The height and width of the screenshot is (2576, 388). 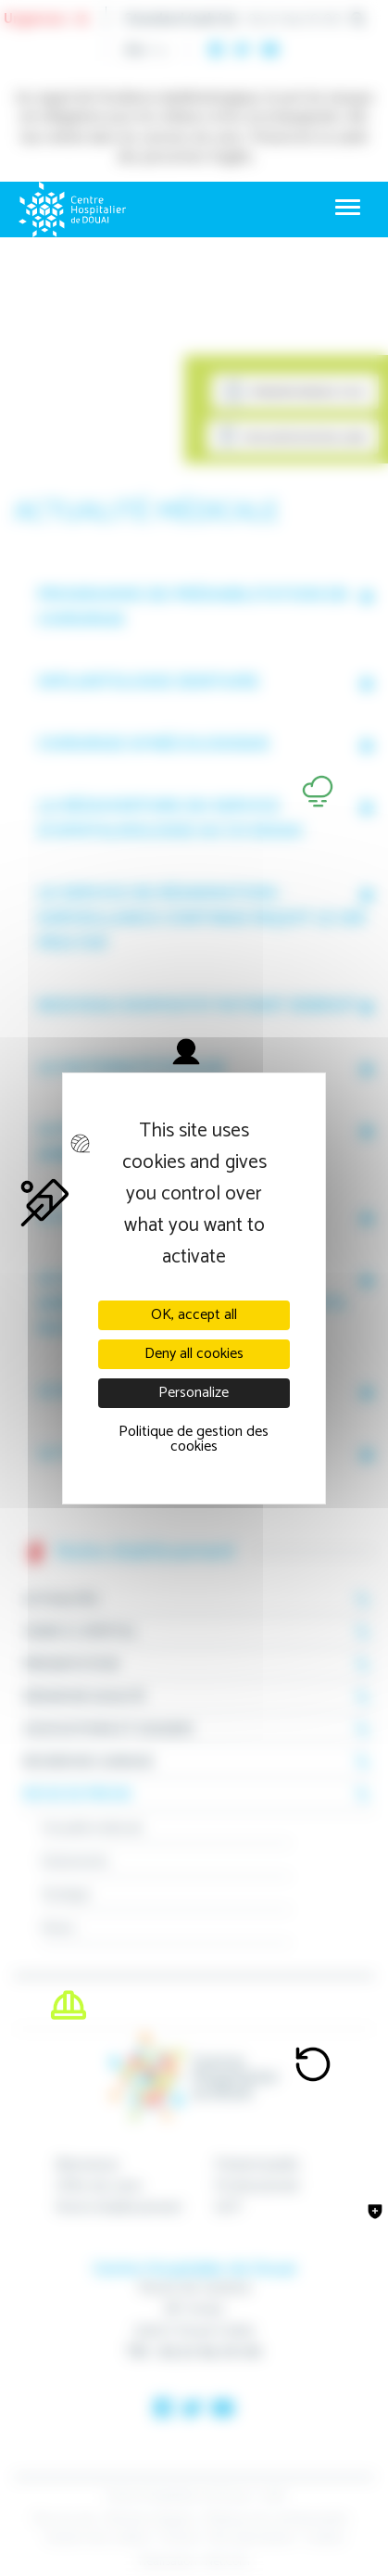 What do you see at coordinates (80, 1143) in the screenshot?
I see `access knitting or crafting projects` at bounding box center [80, 1143].